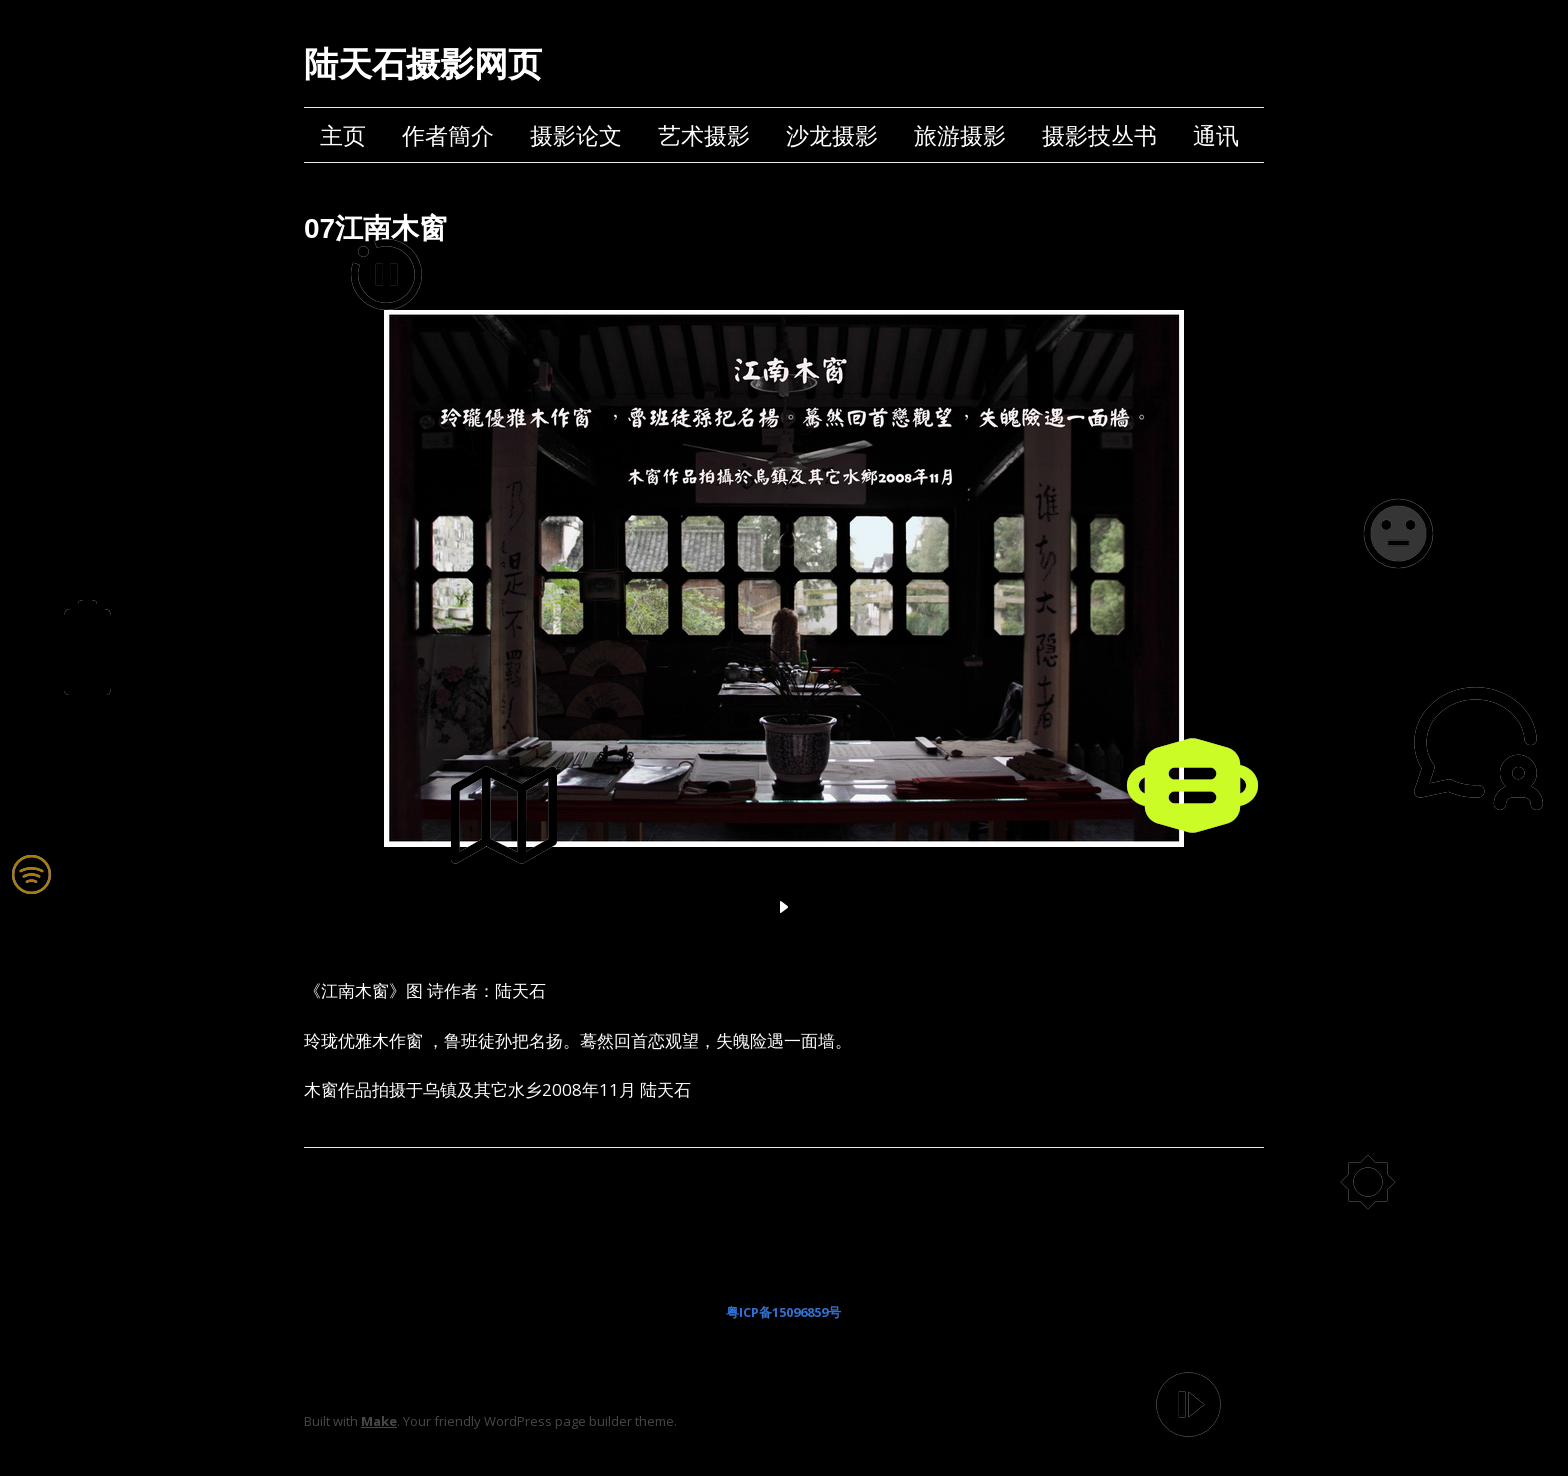 This screenshot has width=1568, height=1476. Describe the element at coordinates (1192, 785) in the screenshot. I see `indicates mask required or health safety area` at that location.